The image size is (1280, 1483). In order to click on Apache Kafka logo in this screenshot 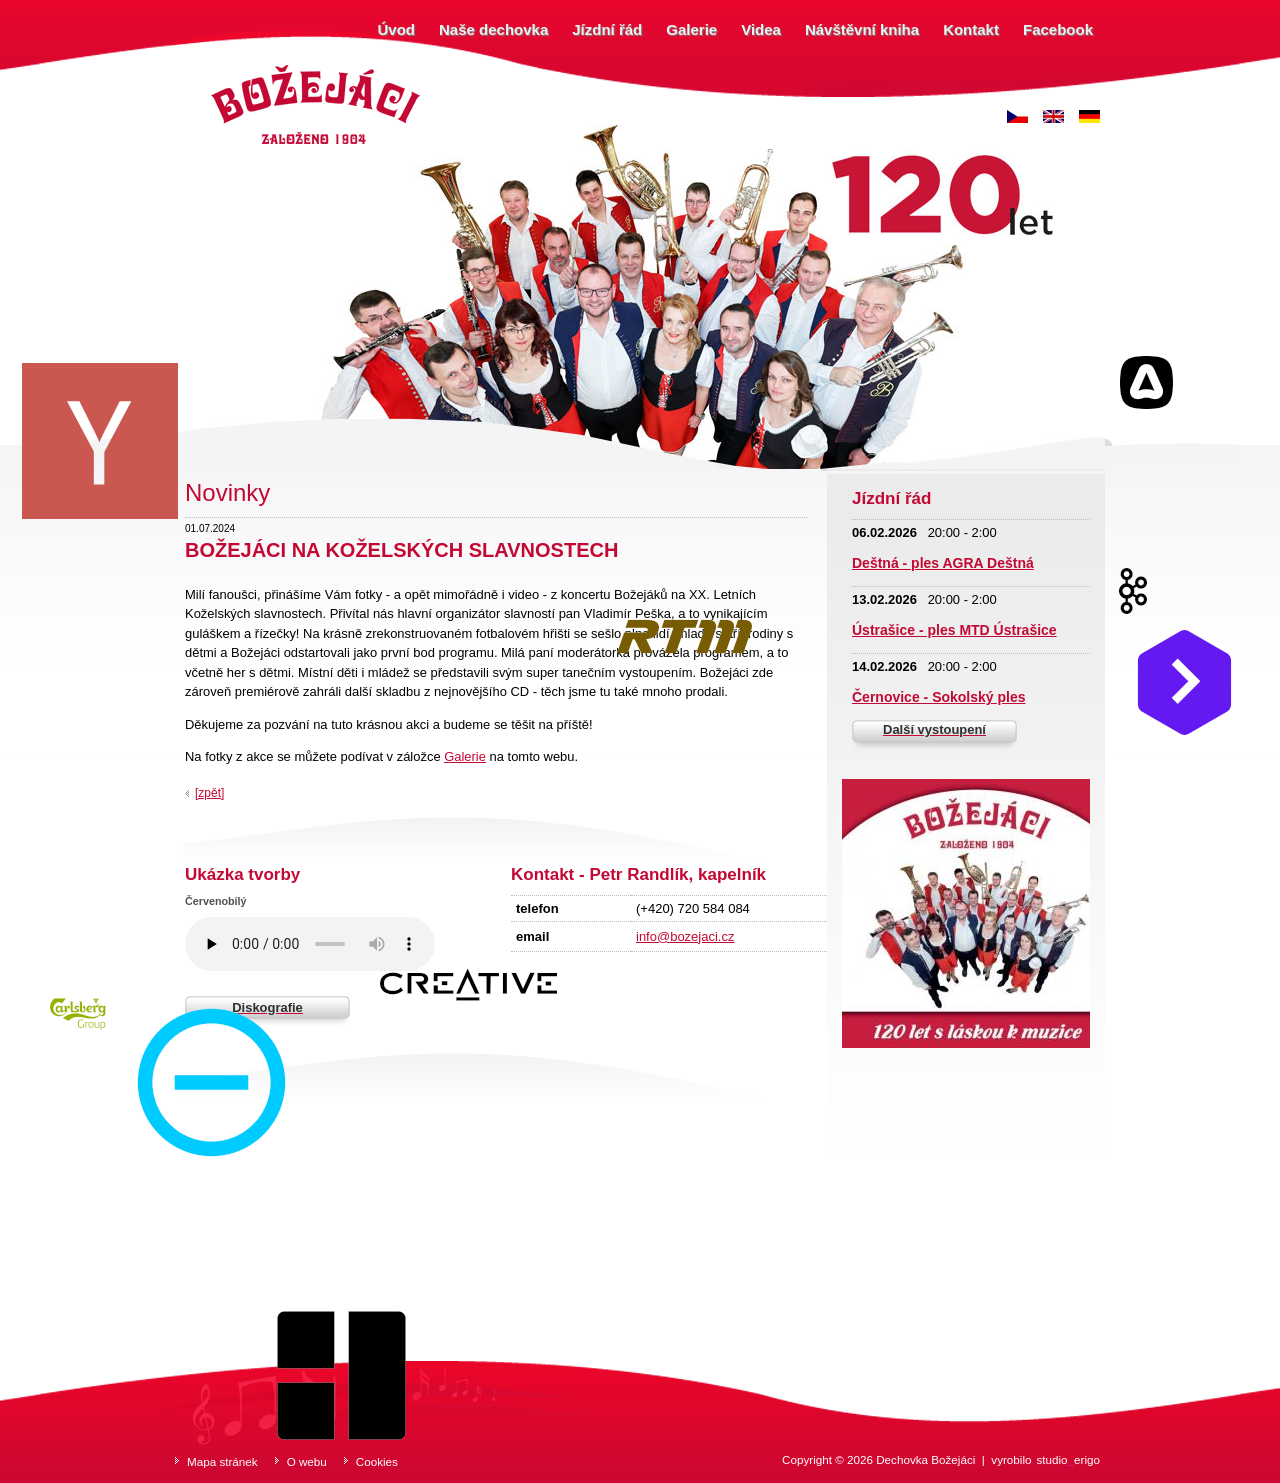, I will do `click(1133, 591)`.